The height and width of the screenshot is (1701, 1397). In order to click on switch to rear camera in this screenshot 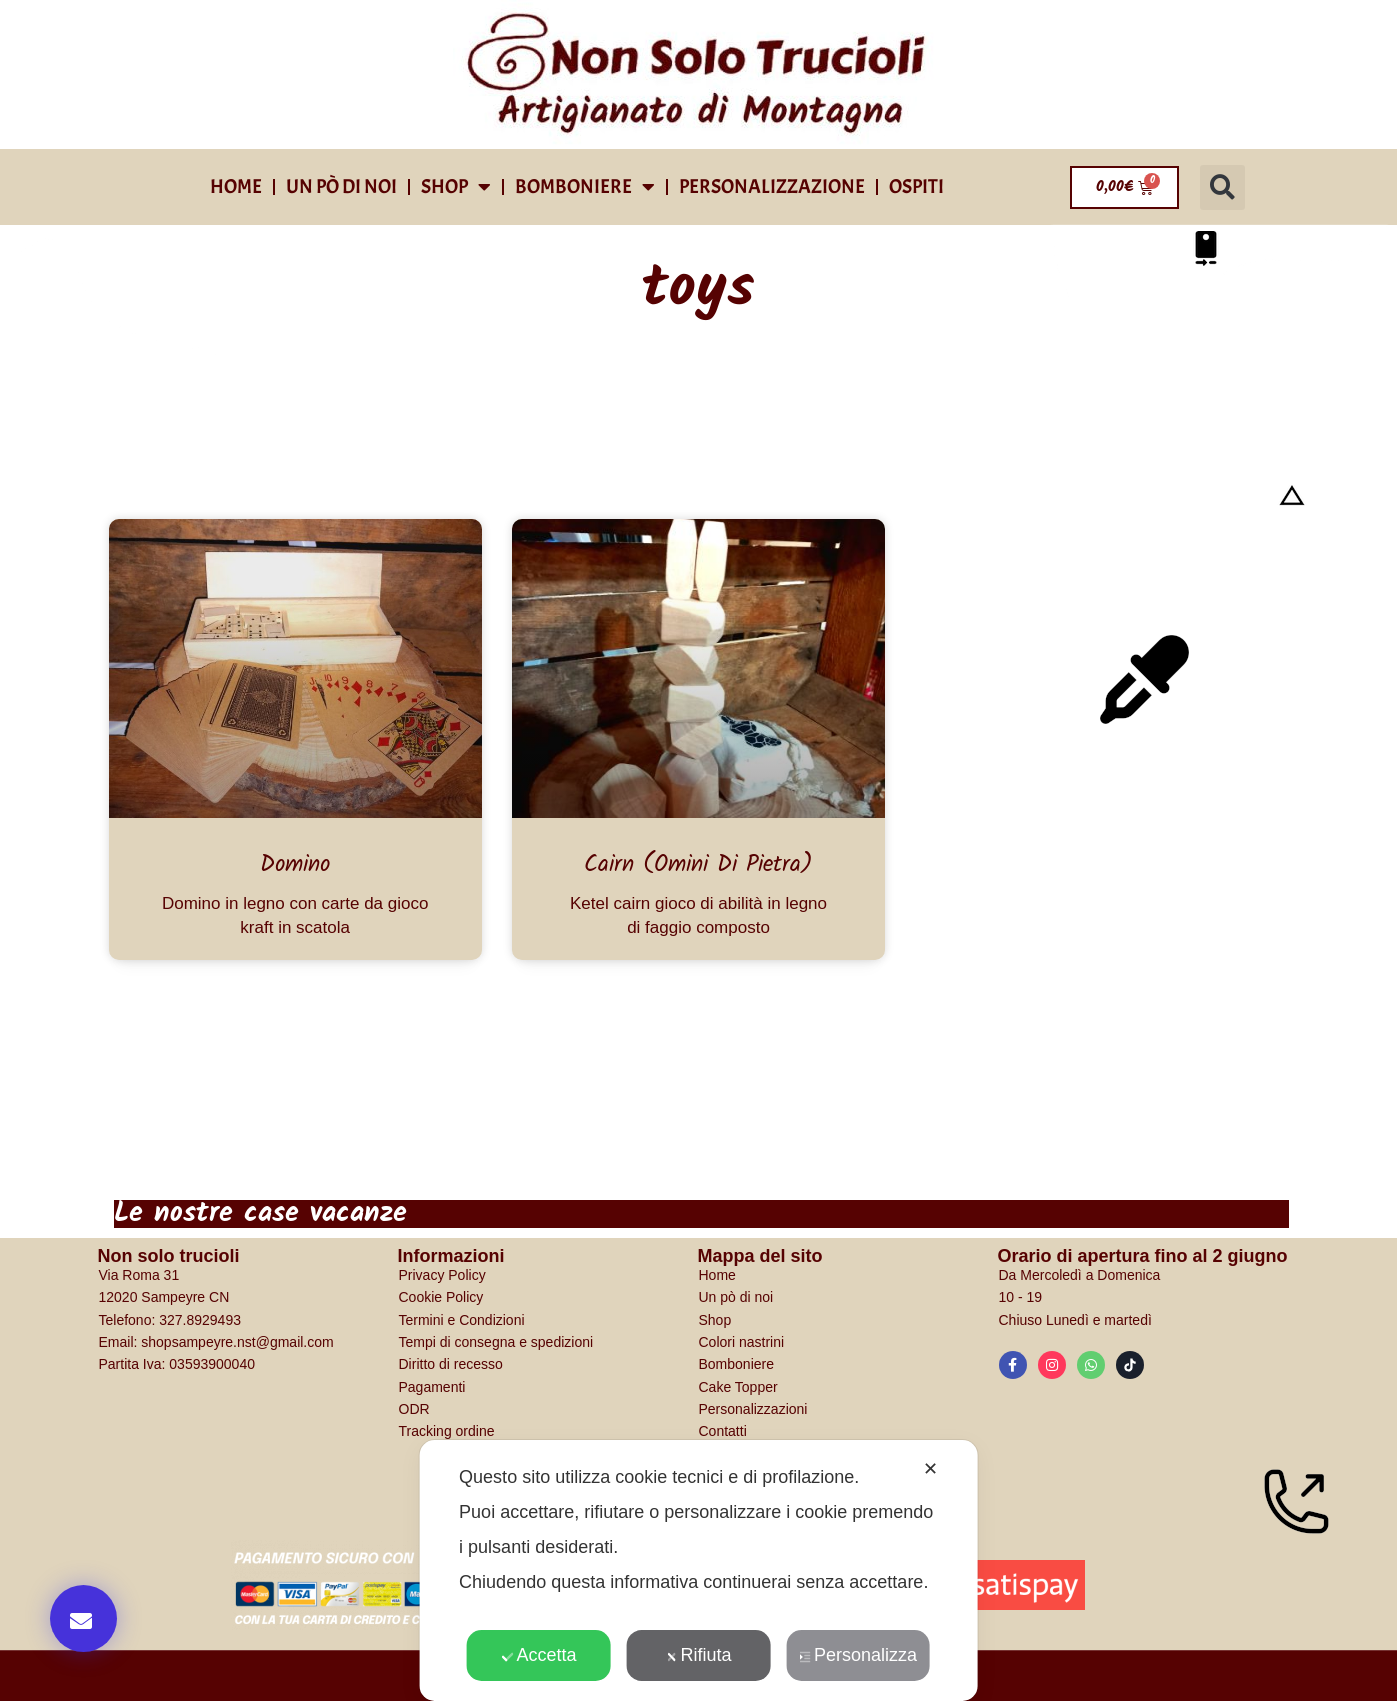, I will do `click(1206, 249)`.